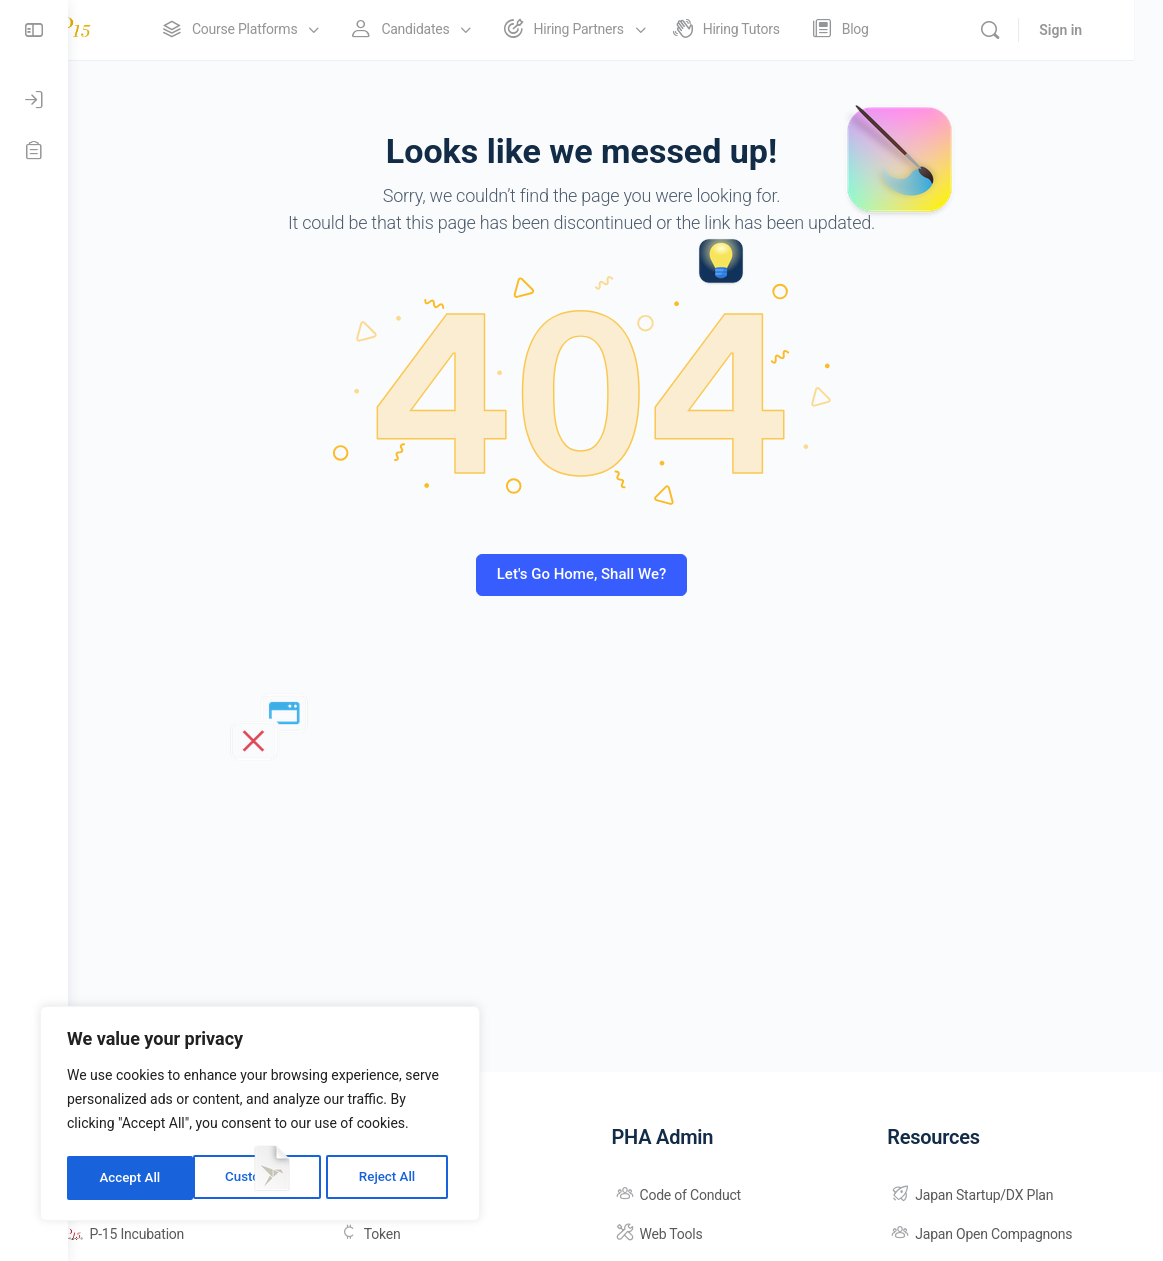 This screenshot has width=1163, height=1261. What do you see at coordinates (269, 727) in the screenshot?
I see `disconnect or shut down external display` at bounding box center [269, 727].